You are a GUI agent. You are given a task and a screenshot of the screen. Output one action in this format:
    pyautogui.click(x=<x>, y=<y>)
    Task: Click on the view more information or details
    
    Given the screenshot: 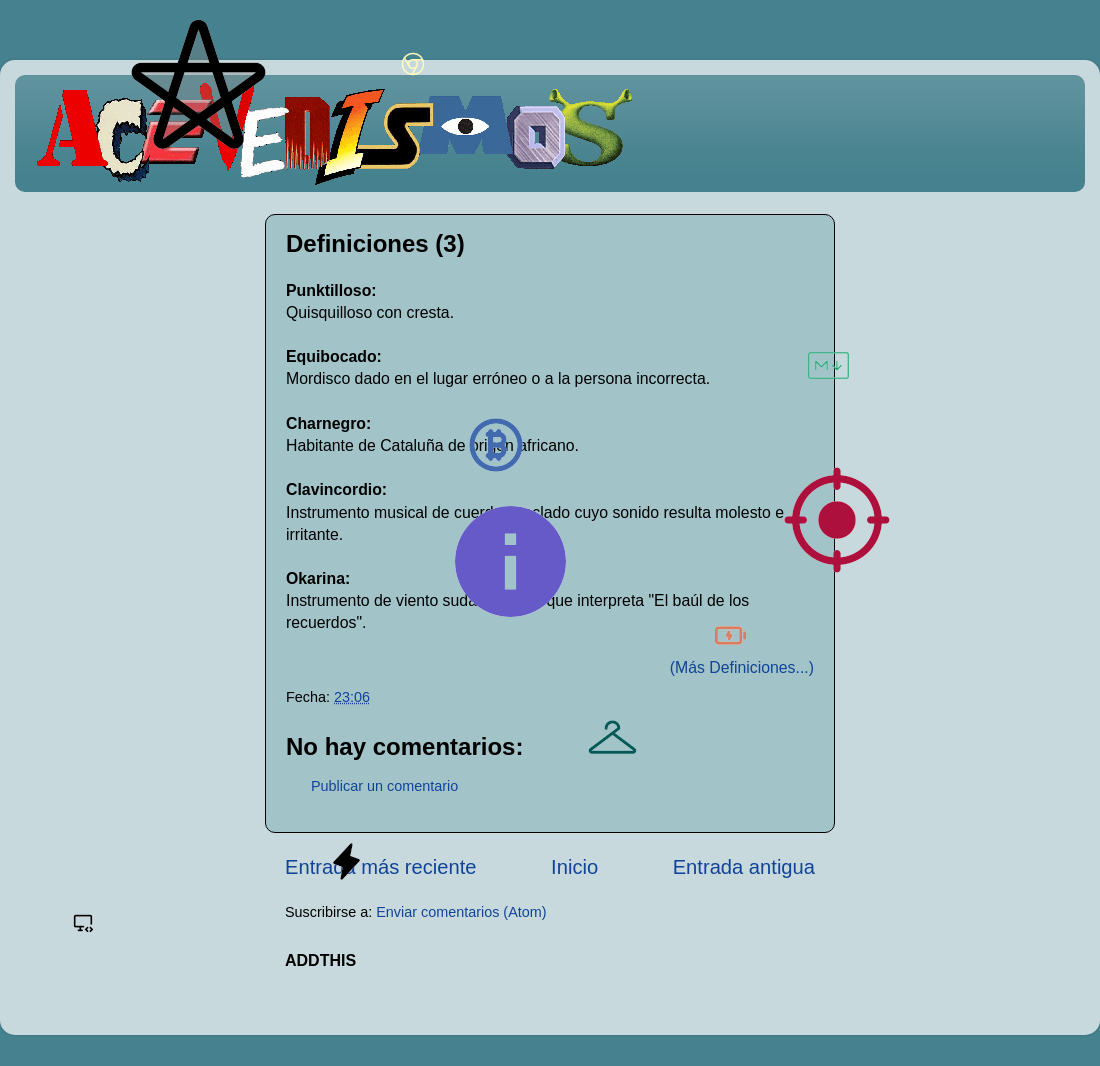 What is the action you would take?
    pyautogui.click(x=510, y=561)
    